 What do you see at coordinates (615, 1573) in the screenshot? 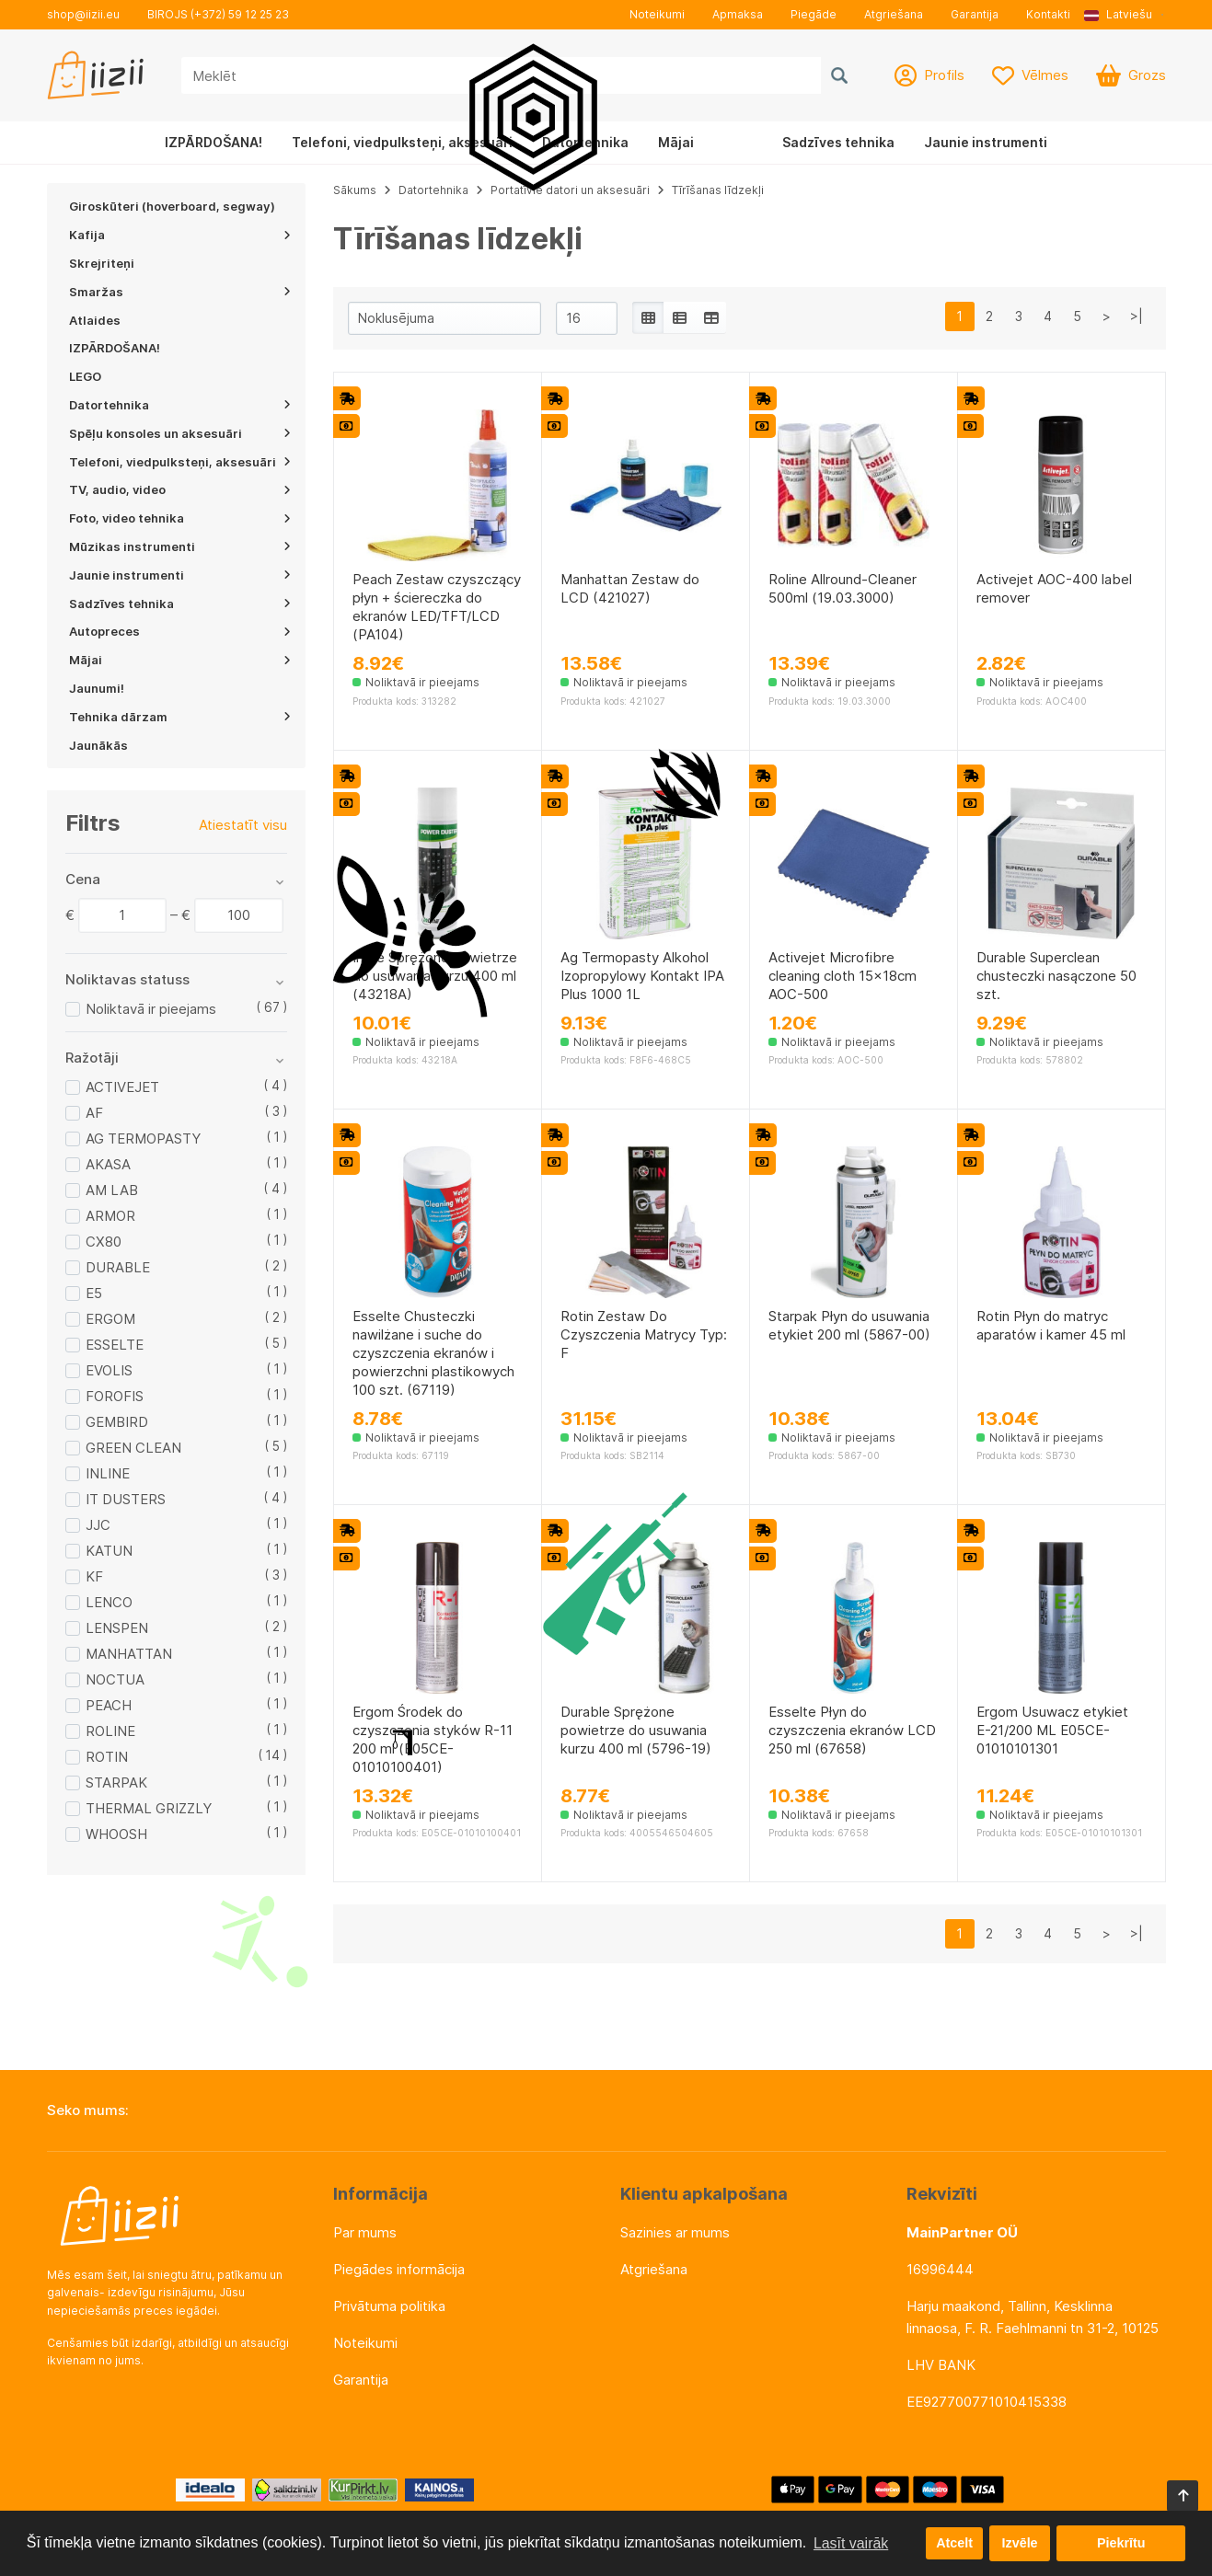
I see `select assault rifle weapon` at bounding box center [615, 1573].